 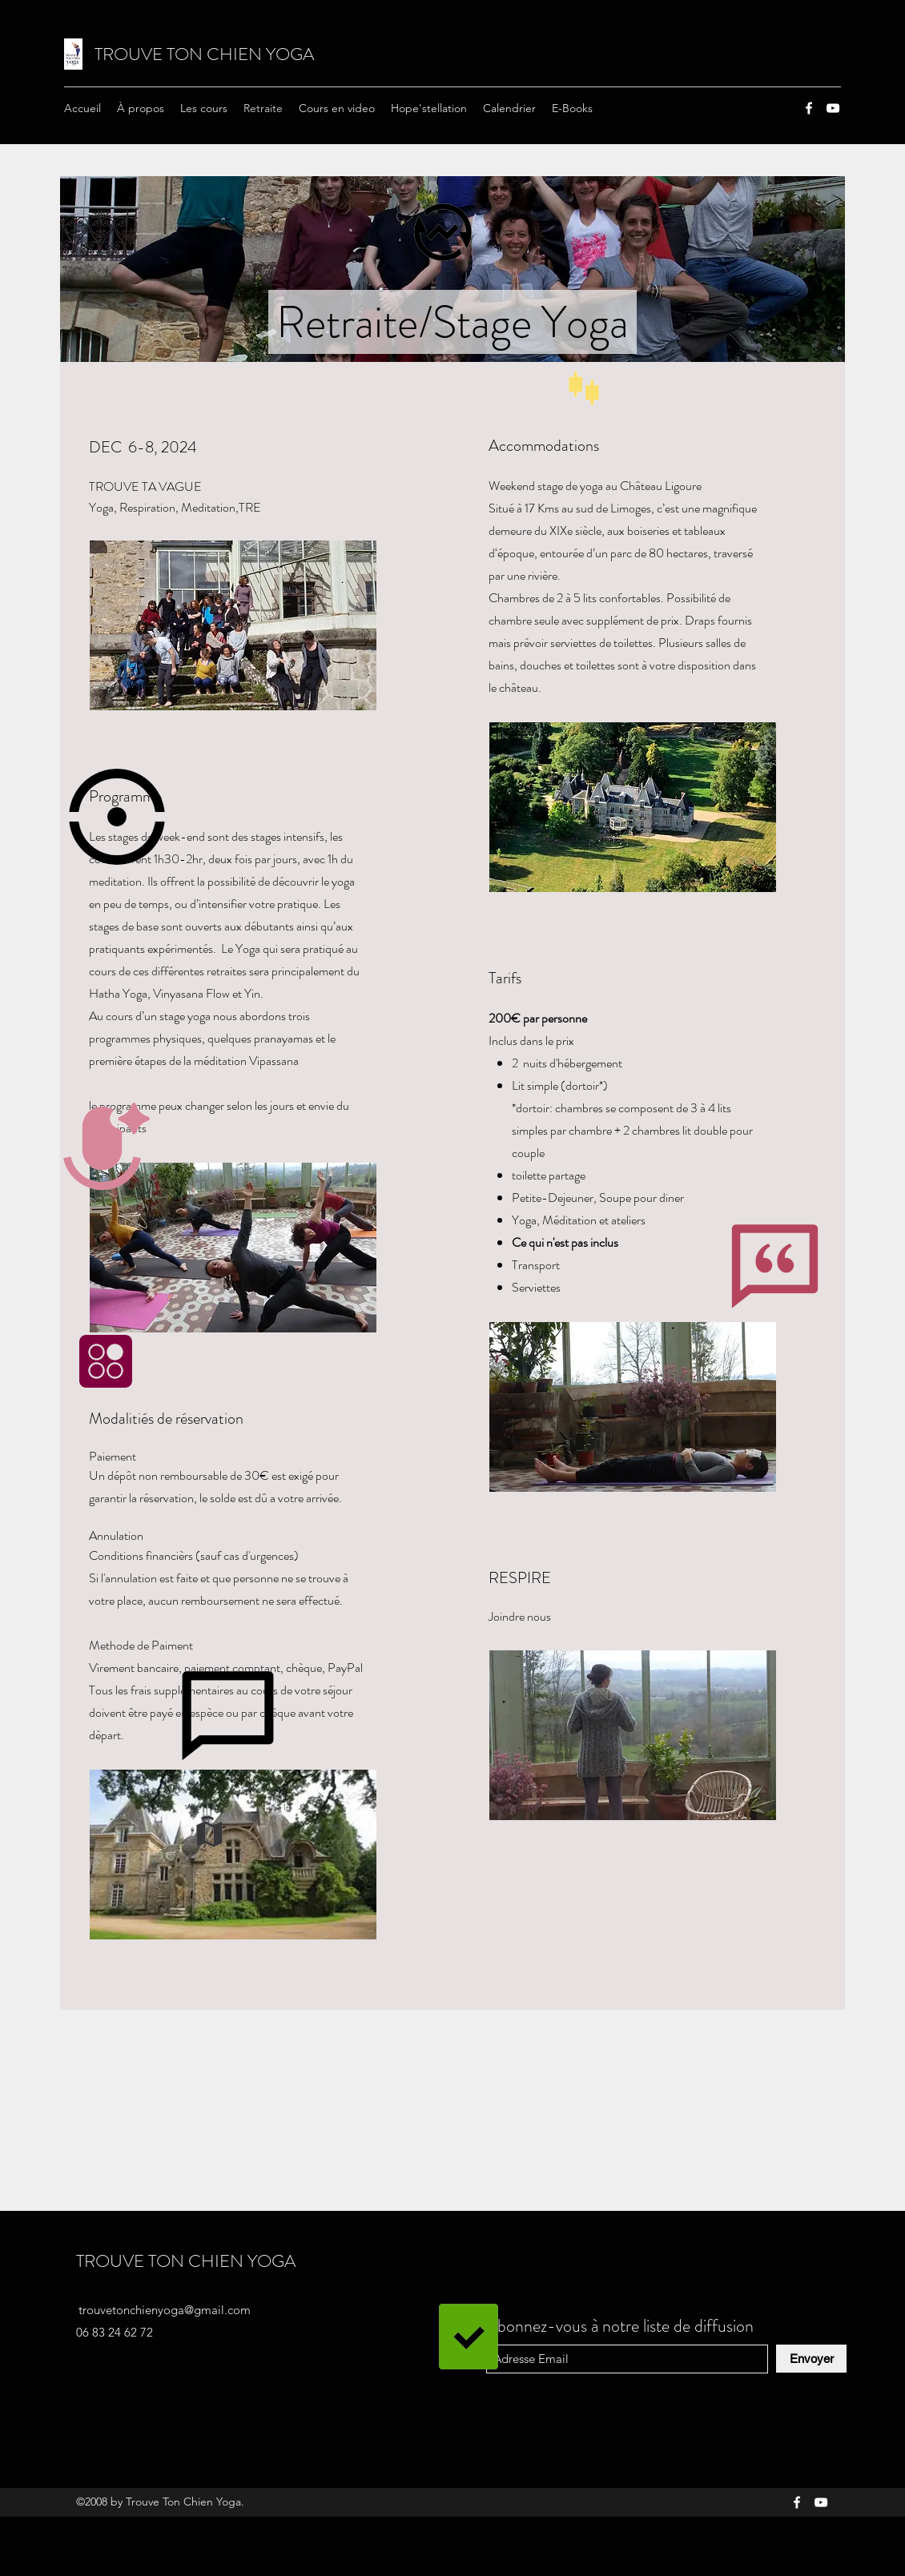 I want to click on view quoted messages or replies, so click(x=774, y=1263).